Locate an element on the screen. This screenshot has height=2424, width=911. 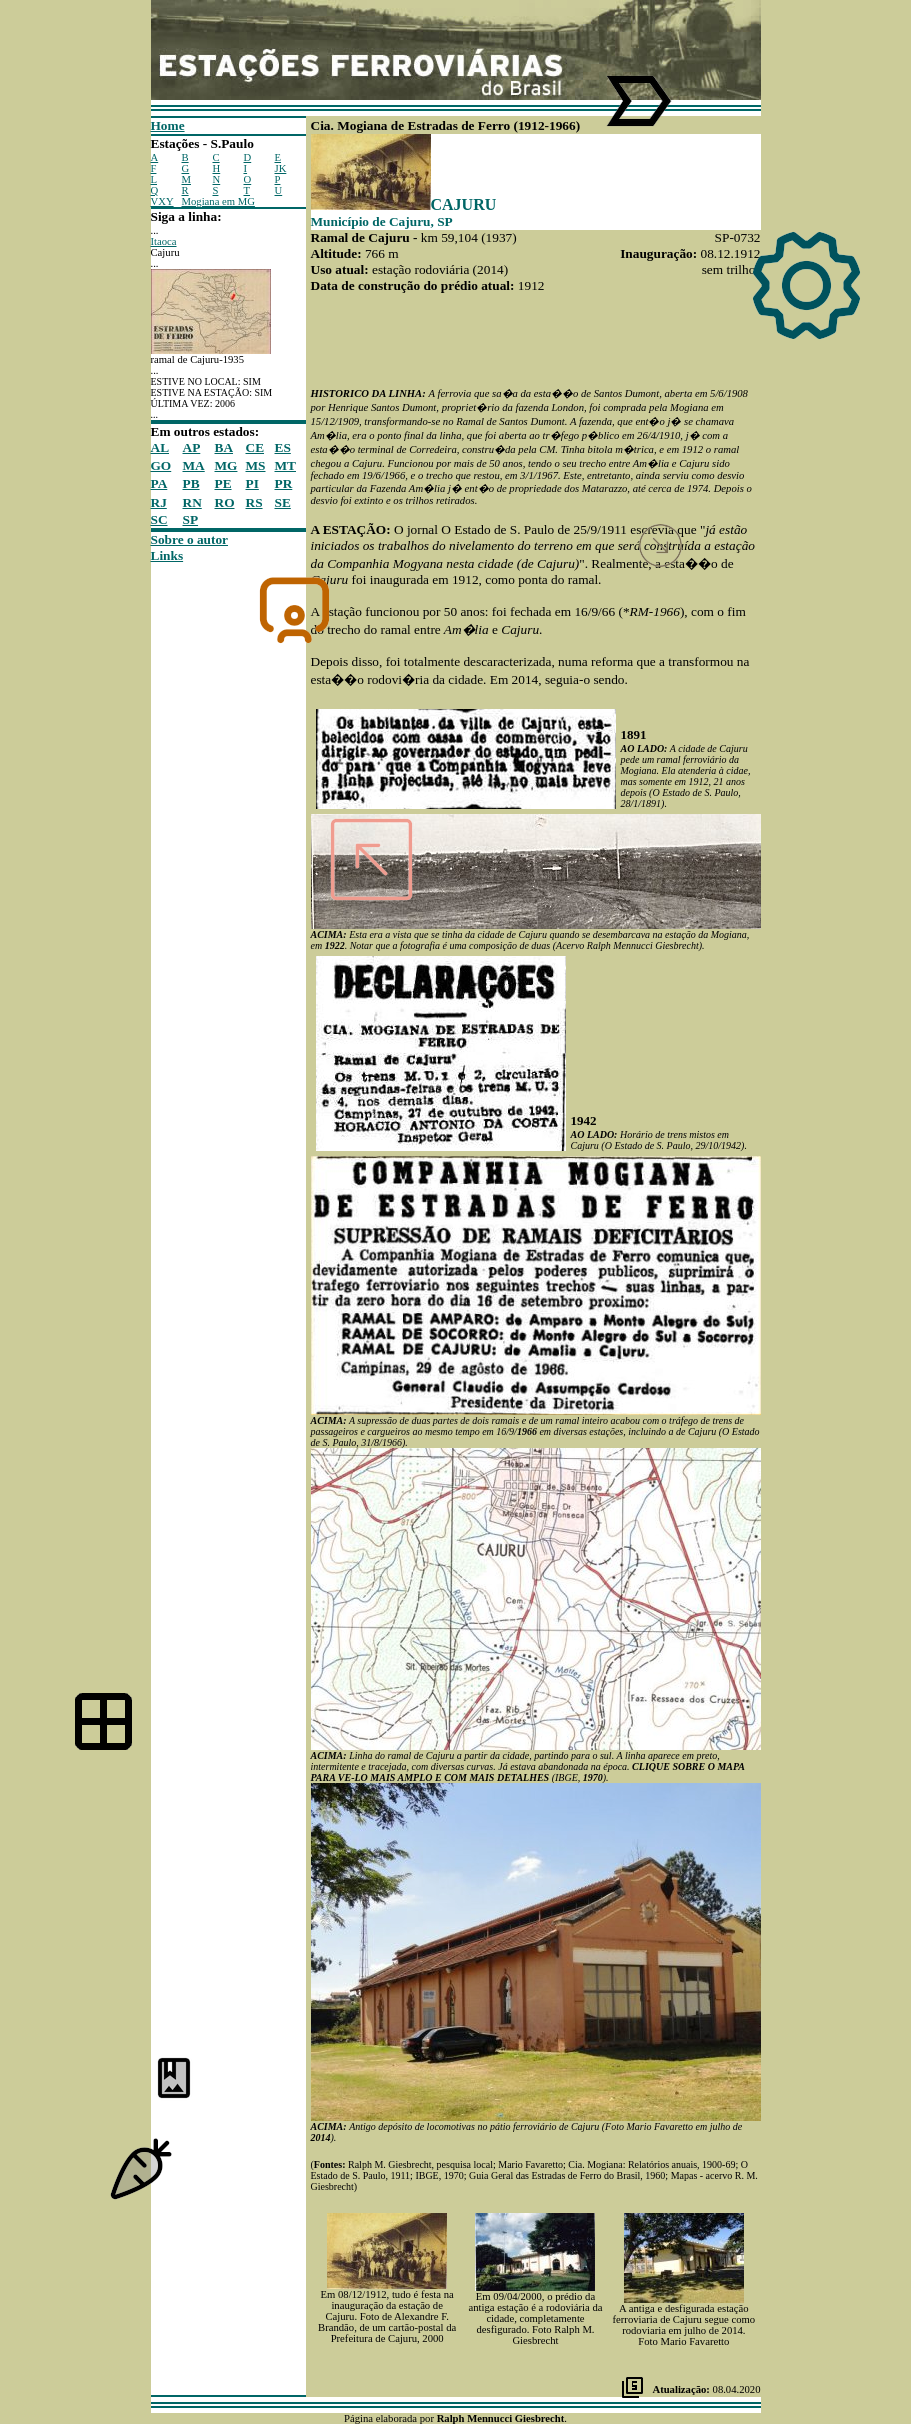
view user's screen or monitor activity is located at coordinates (294, 608).